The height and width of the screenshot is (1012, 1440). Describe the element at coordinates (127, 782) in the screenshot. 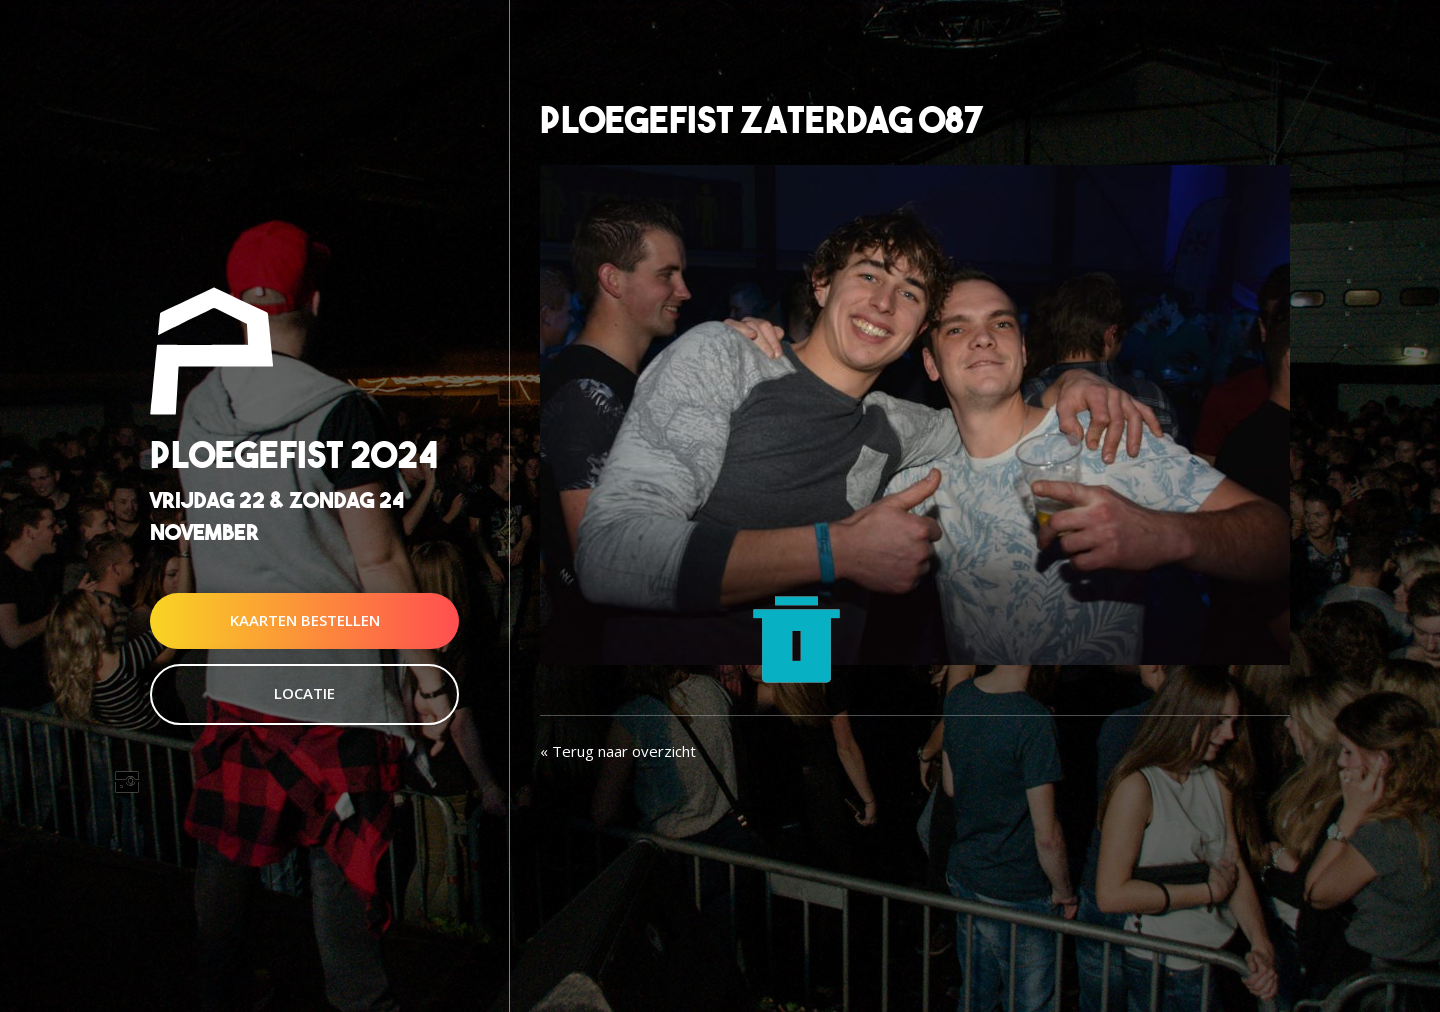

I see `connect to a projector or external display` at that location.